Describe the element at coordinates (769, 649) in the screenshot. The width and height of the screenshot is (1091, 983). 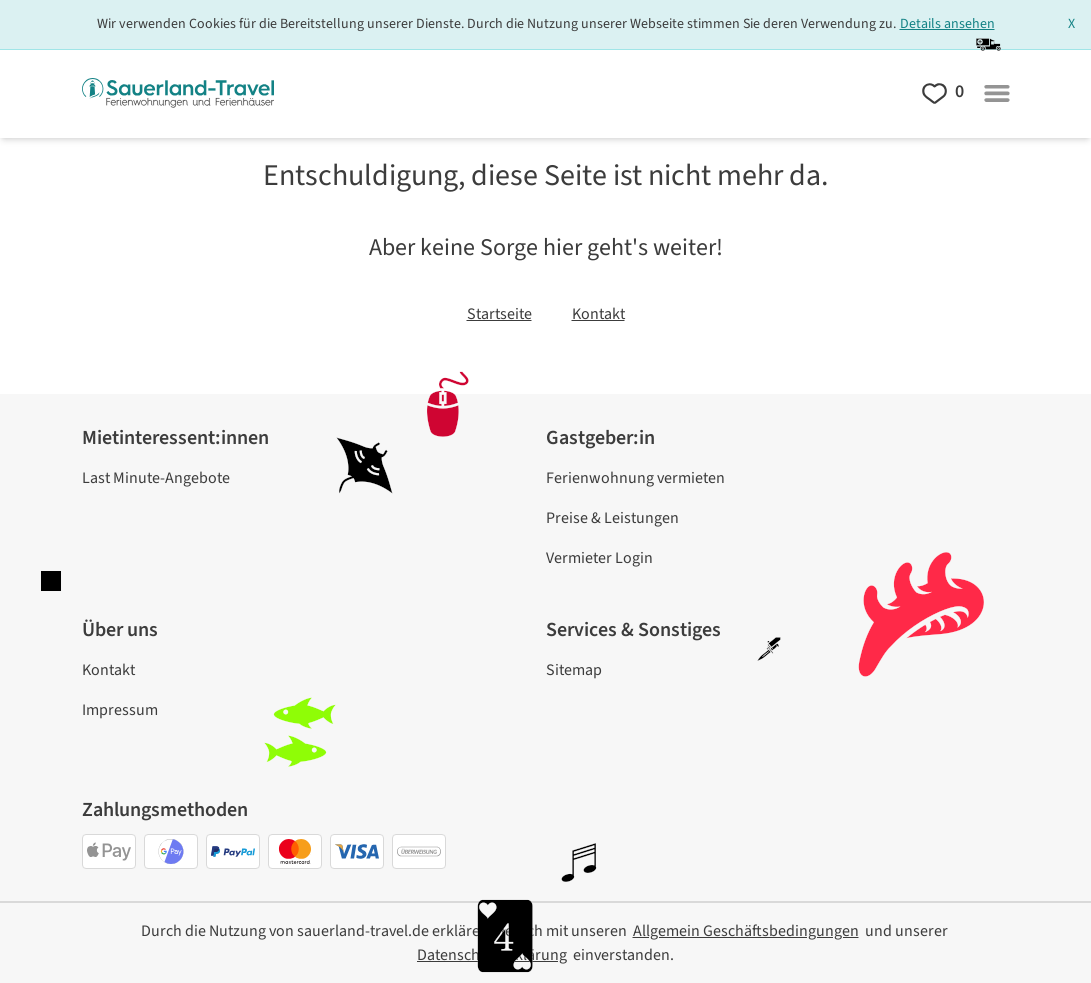
I see `equip bayonet attachment to weapon` at that location.